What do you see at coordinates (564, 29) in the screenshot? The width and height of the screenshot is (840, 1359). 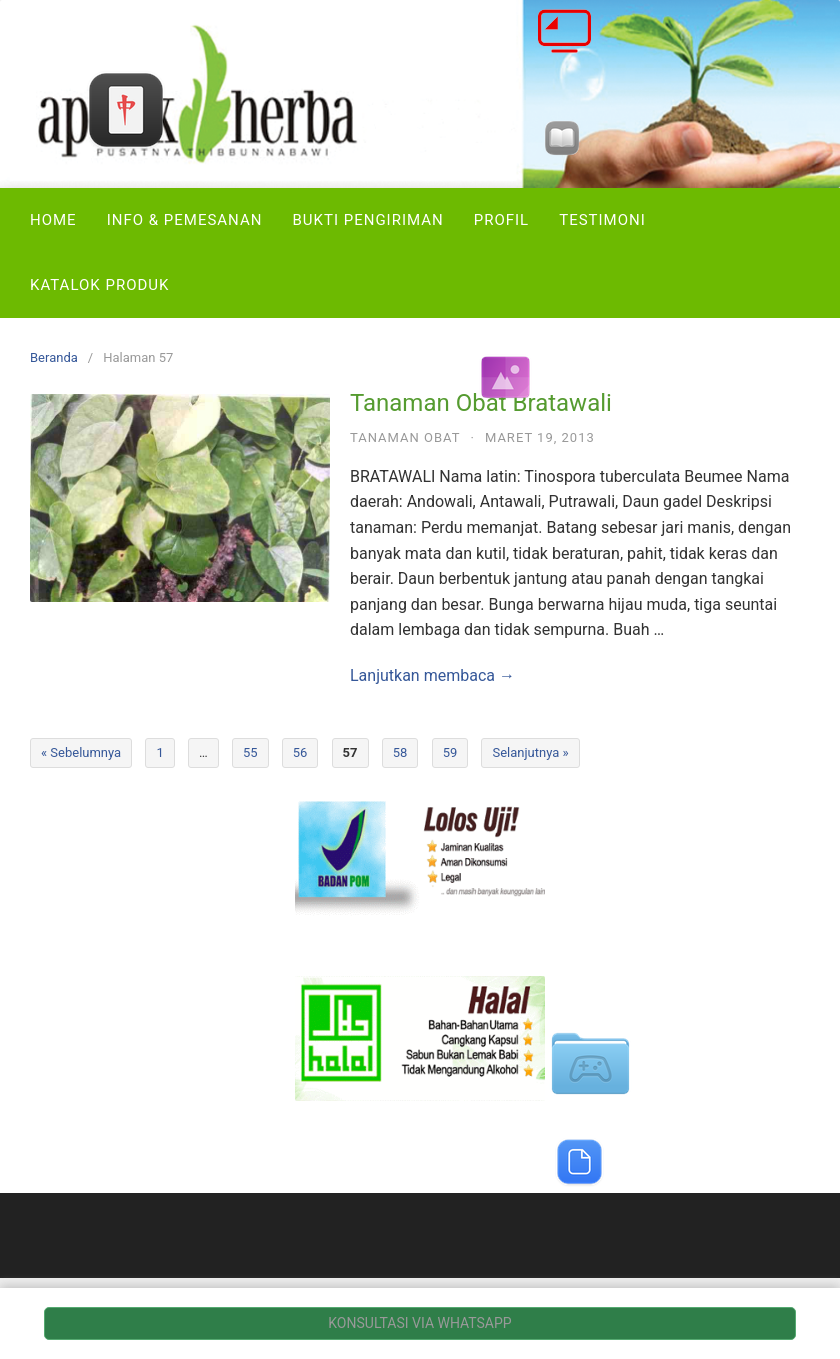 I see `change desktop wallpaper settings` at bounding box center [564, 29].